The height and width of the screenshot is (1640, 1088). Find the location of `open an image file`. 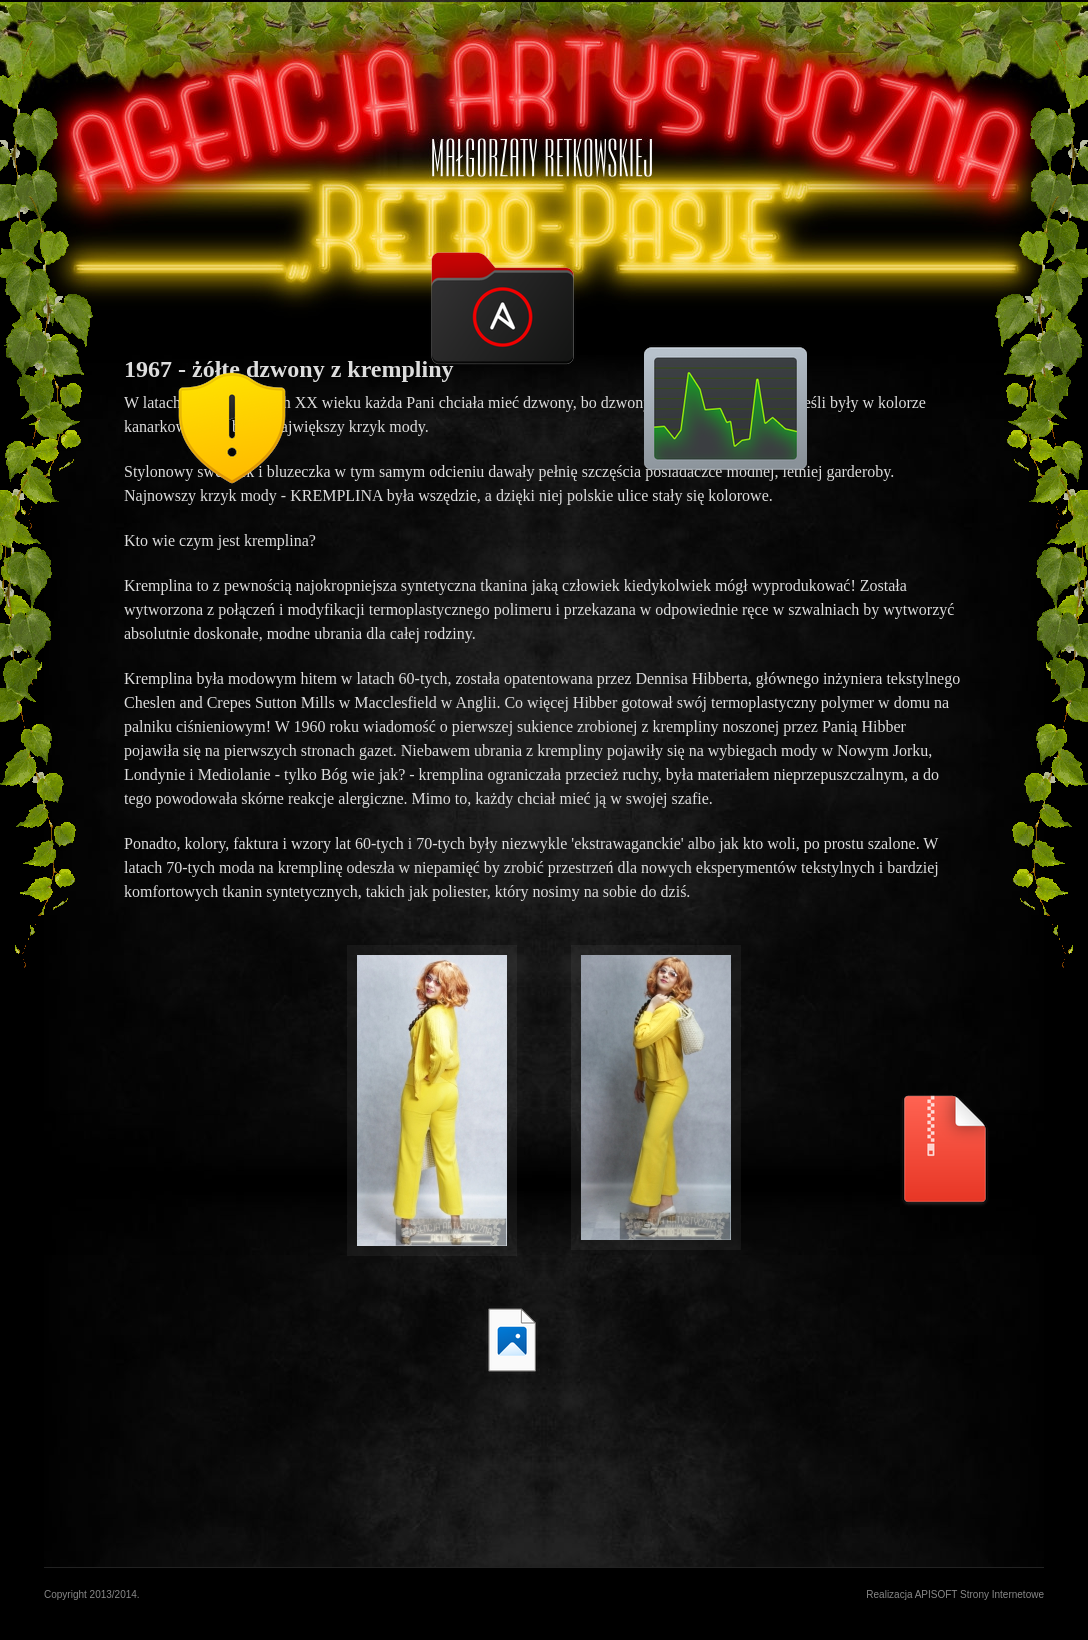

open an image file is located at coordinates (512, 1340).